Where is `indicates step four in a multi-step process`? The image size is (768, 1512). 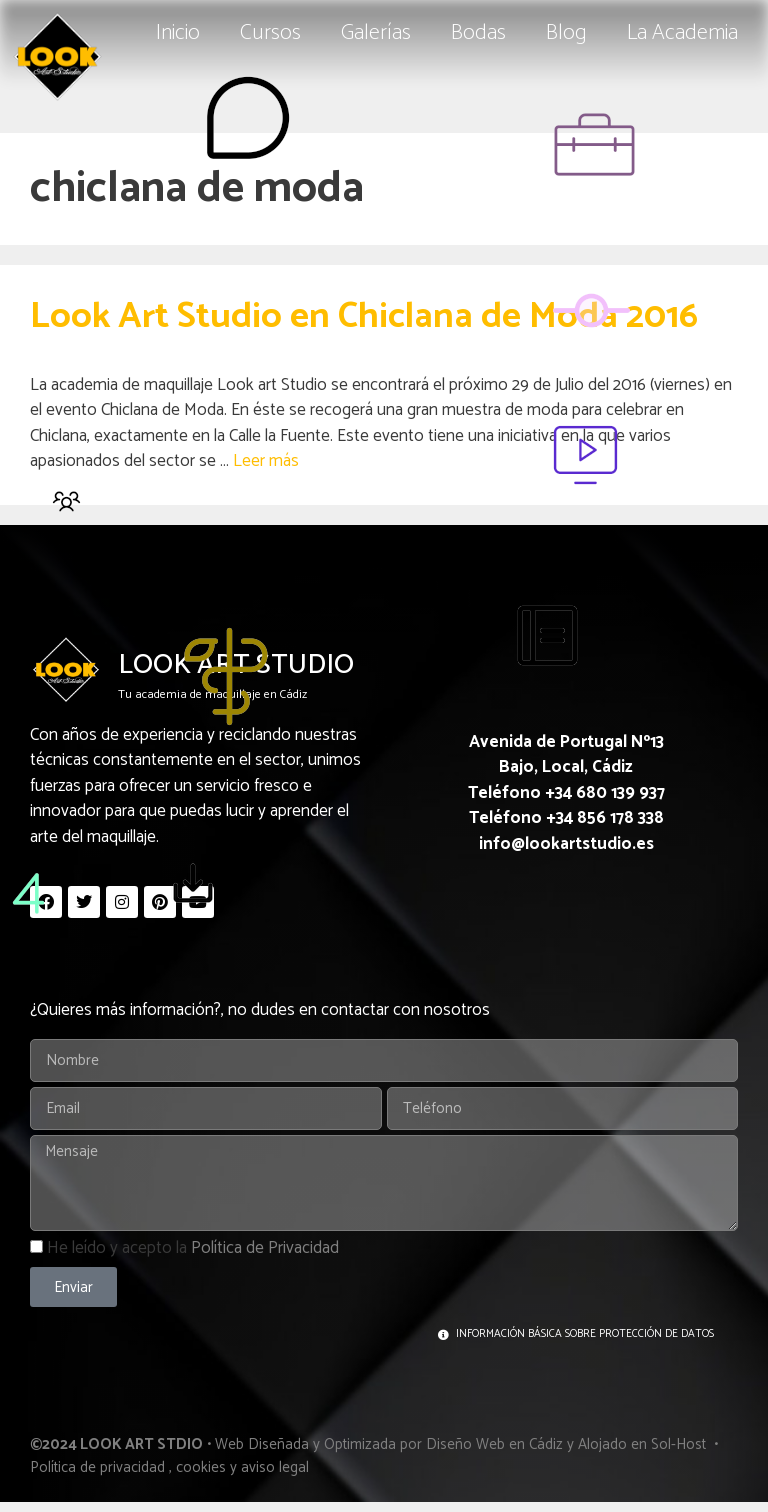
indicates step four in a multi-step process is located at coordinates (29, 893).